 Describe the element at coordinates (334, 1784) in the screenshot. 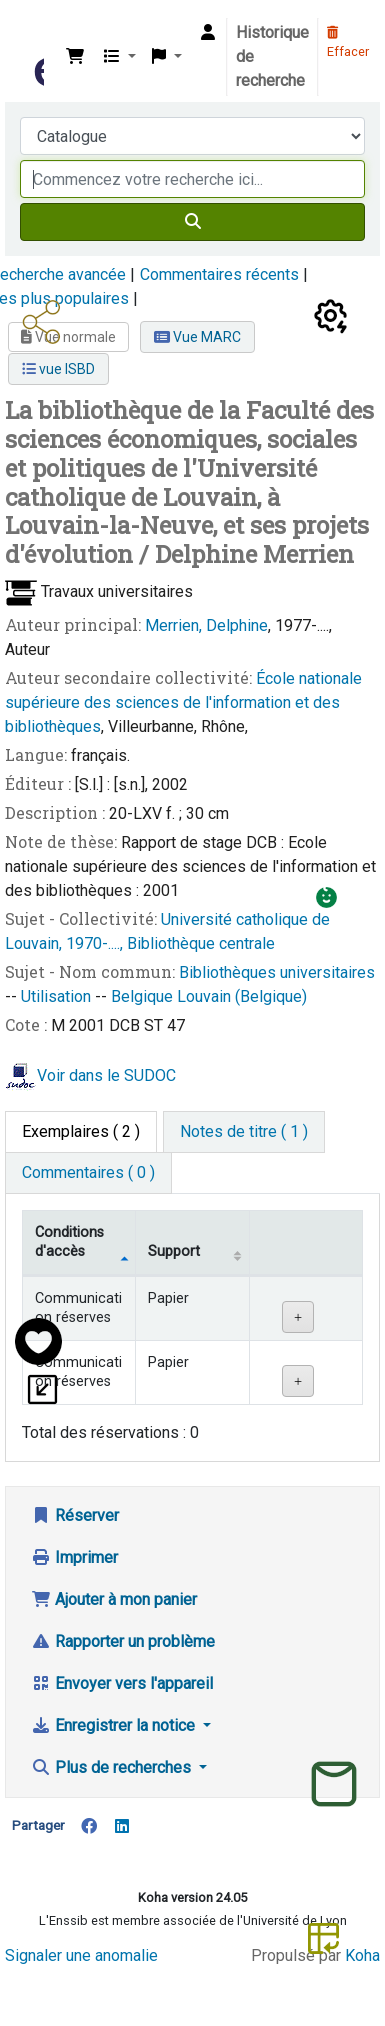

I see `hang dry laundry care instruction` at that location.